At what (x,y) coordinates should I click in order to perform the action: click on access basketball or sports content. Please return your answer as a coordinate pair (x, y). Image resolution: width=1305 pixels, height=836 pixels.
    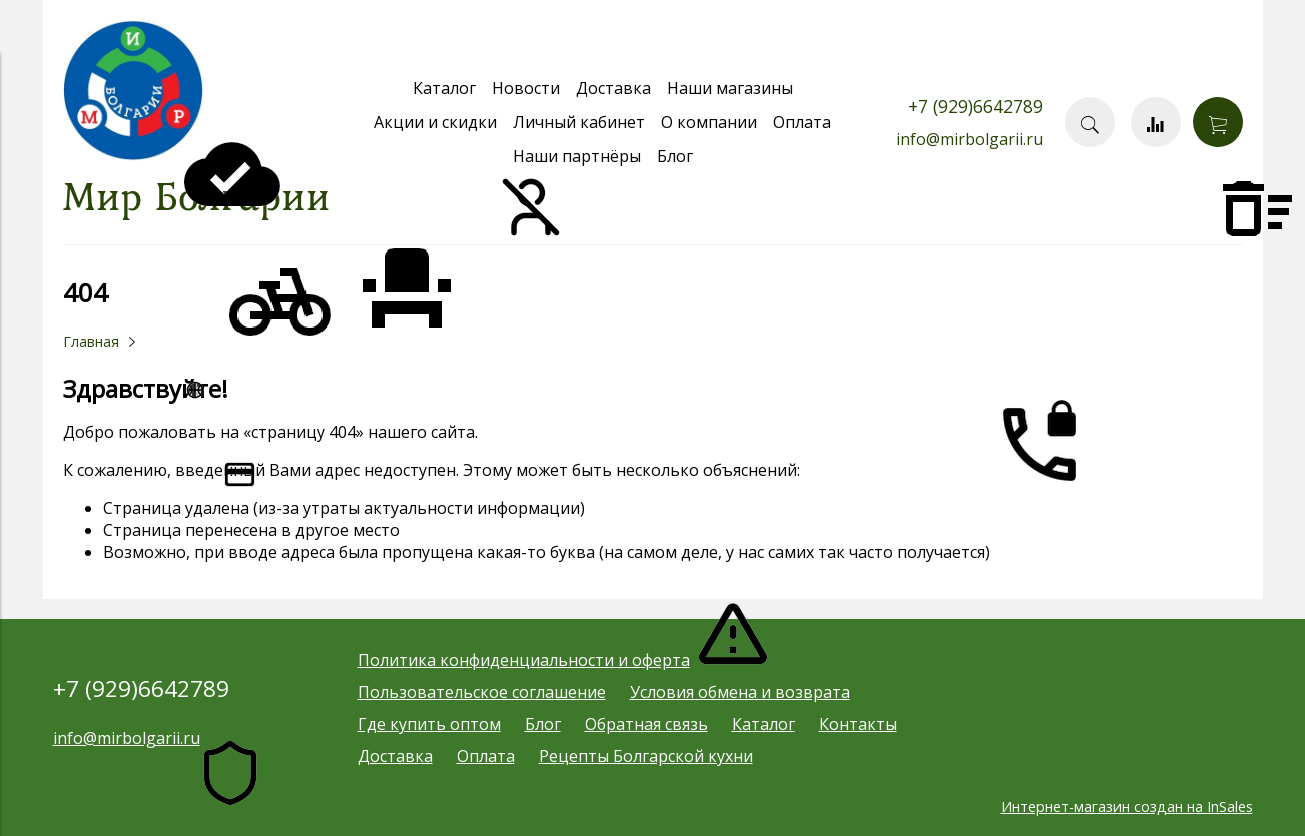
    Looking at the image, I should click on (195, 390).